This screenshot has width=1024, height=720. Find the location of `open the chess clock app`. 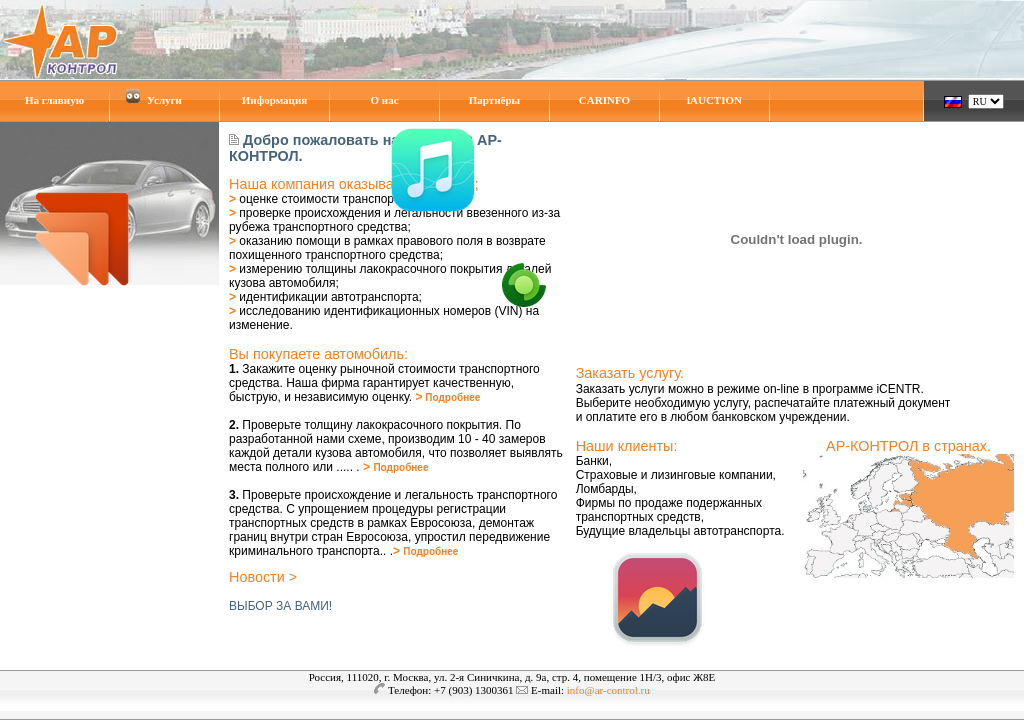

open the chess clock app is located at coordinates (133, 96).